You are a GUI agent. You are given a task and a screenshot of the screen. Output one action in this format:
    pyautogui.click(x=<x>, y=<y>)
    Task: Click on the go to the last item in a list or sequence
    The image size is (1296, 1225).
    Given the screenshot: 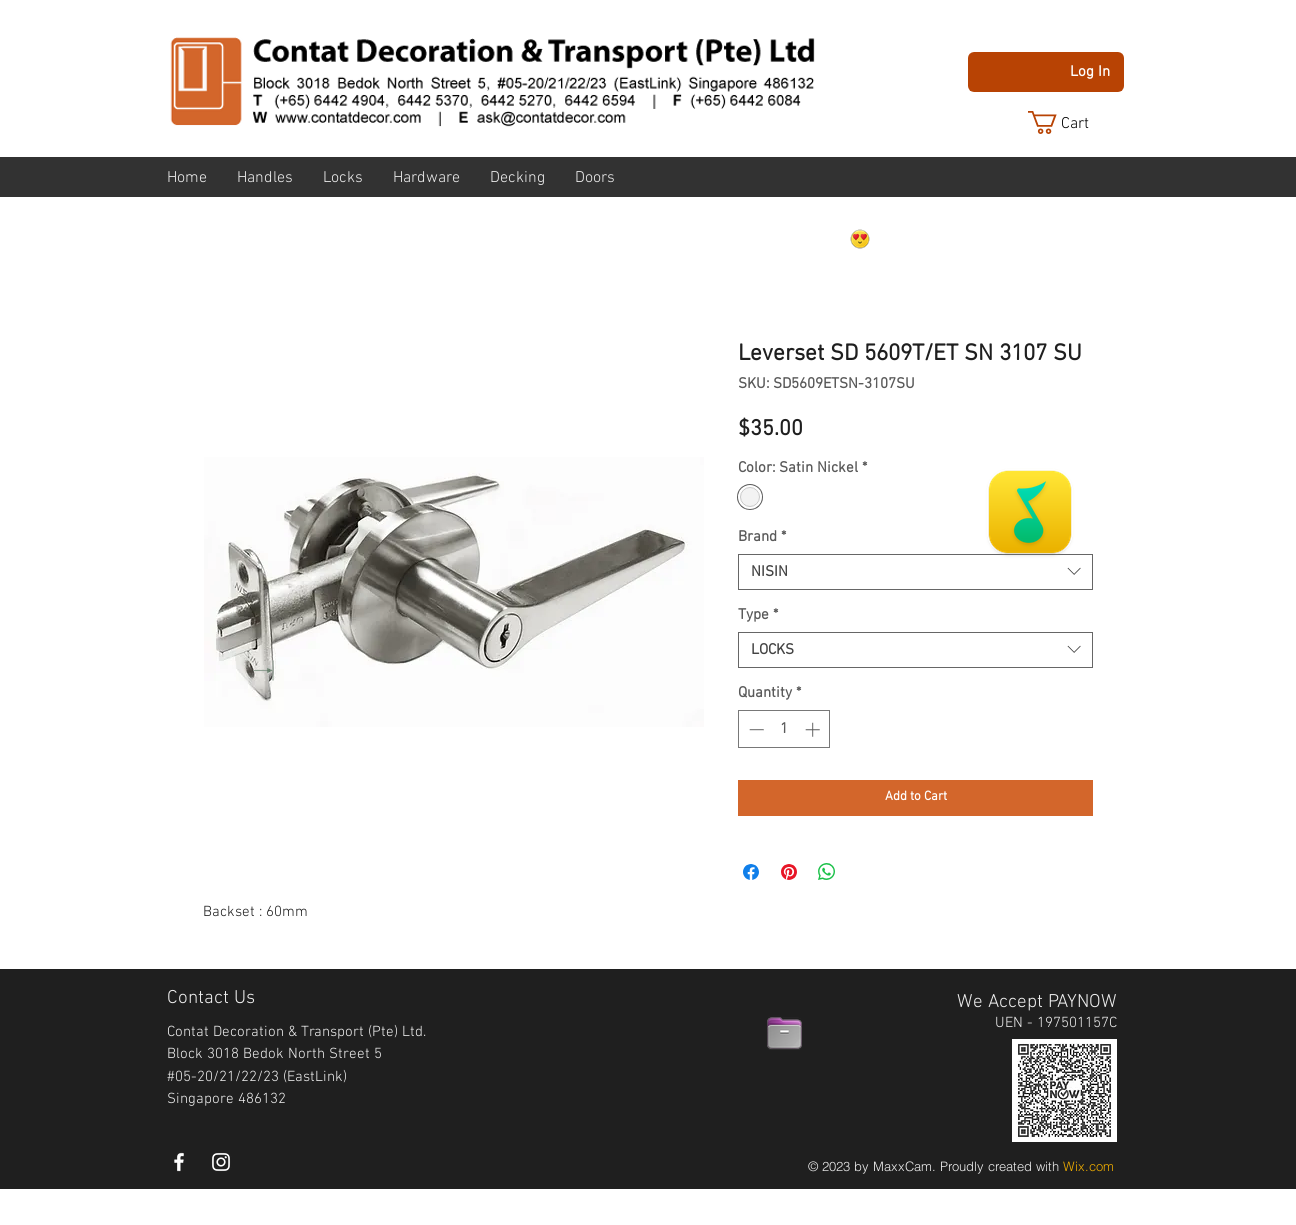 What is the action you would take?
    pyautogui.click(x=263, y=670)
    